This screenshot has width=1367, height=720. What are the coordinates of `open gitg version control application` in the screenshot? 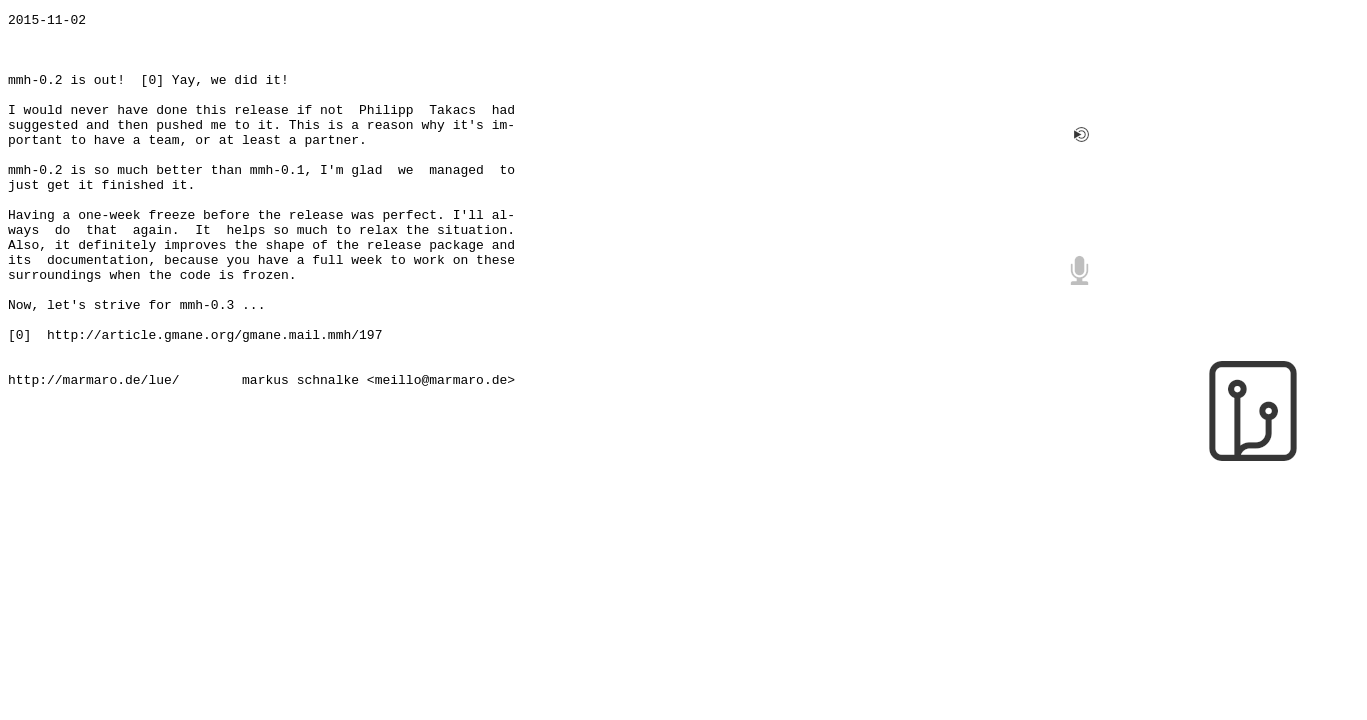 It's located at (1253, 411).